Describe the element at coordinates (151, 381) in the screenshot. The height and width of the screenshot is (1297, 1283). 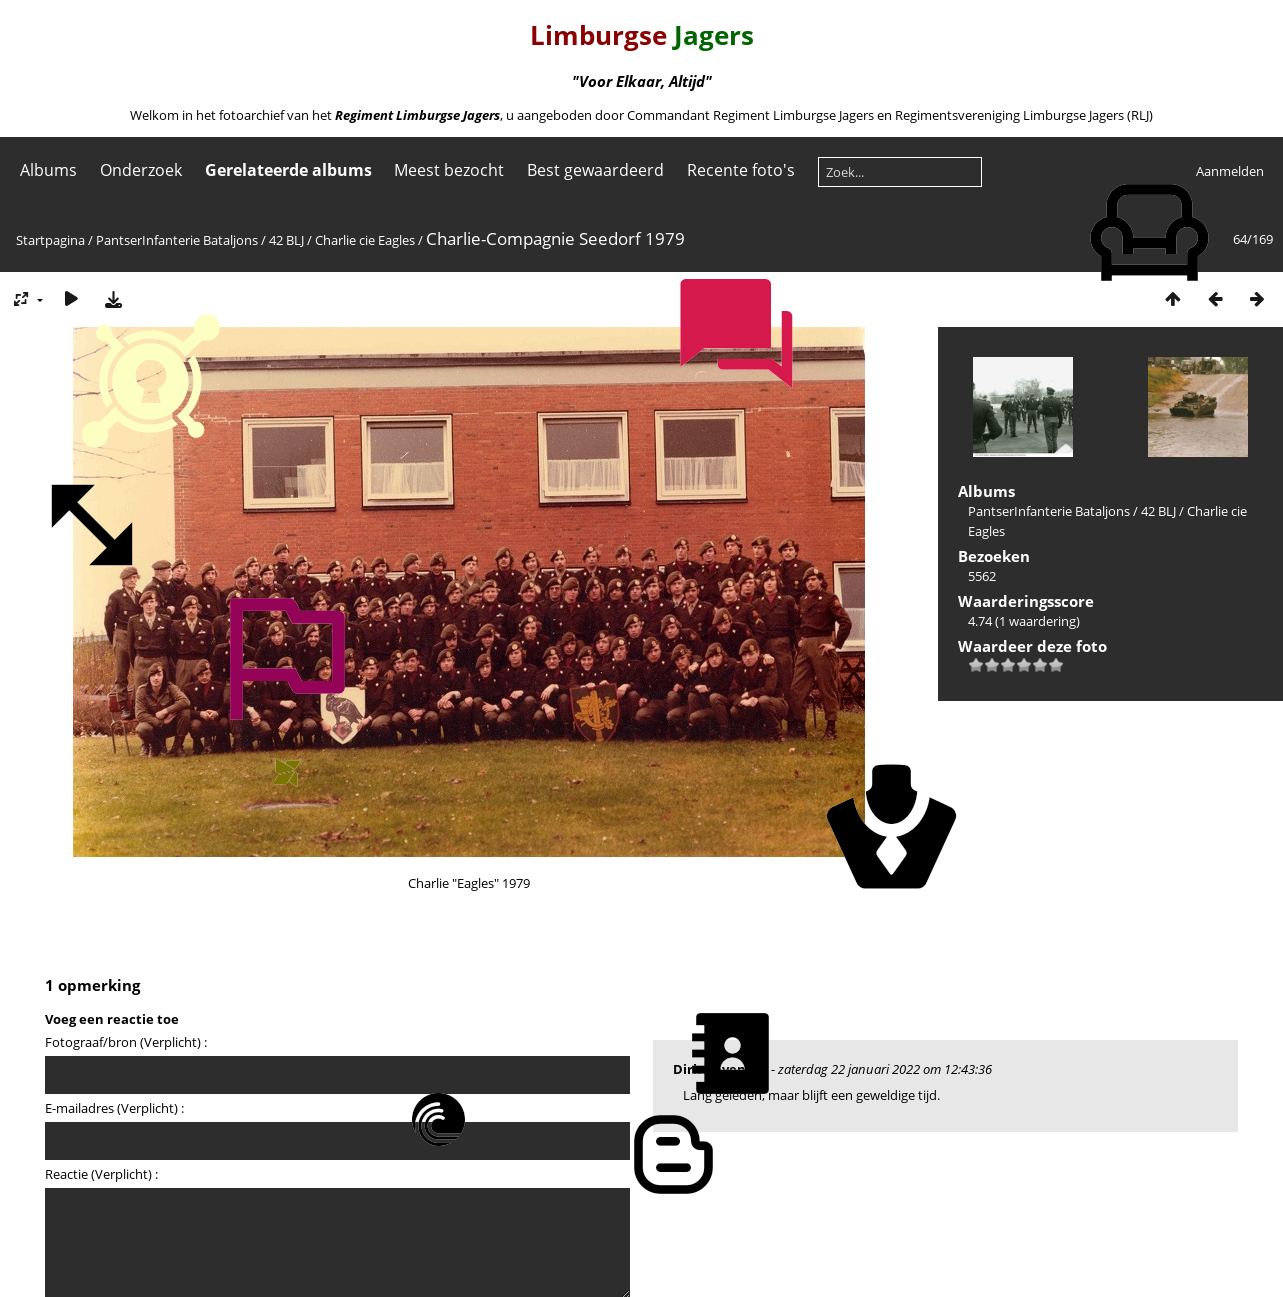
I see `keycdn content delivery network logo` at that location.